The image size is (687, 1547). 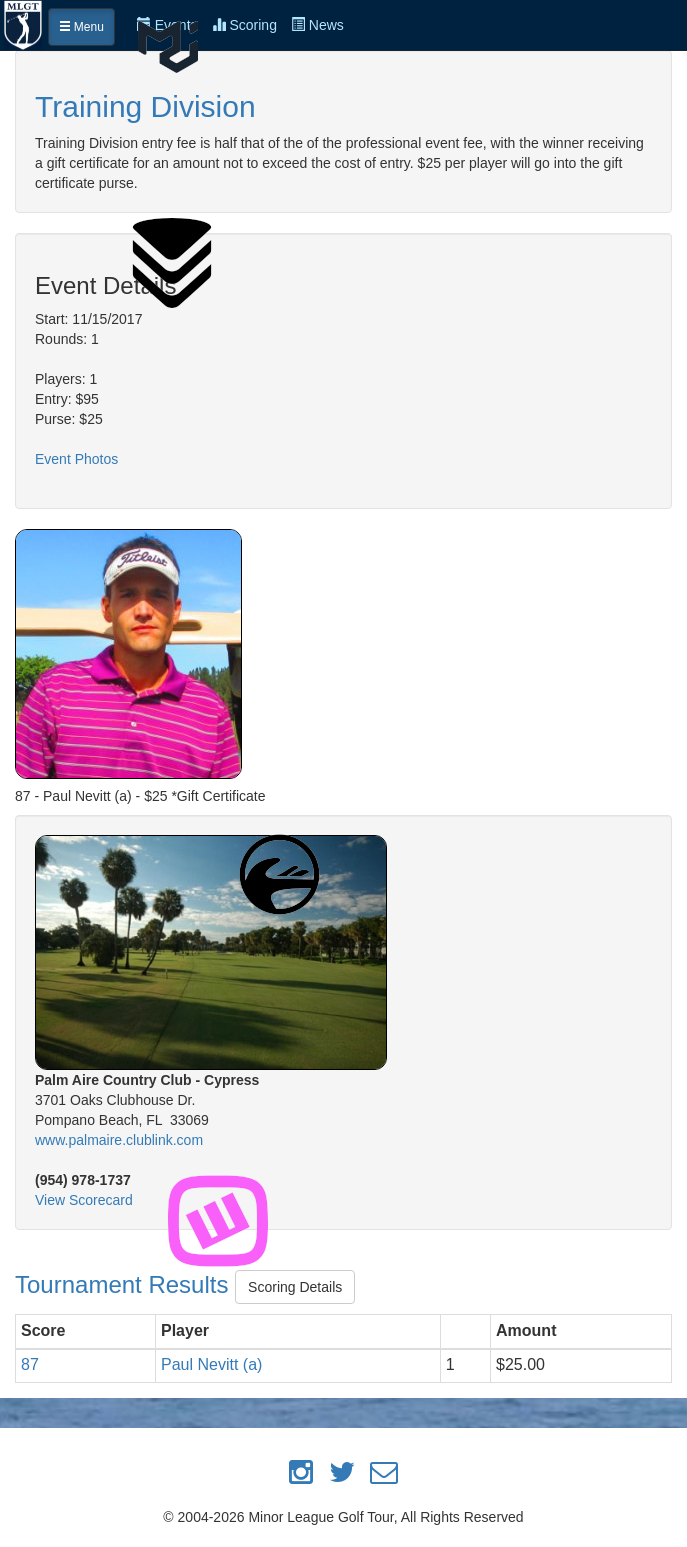 I want to click on joget platform logo, so click(x=279, y=874).